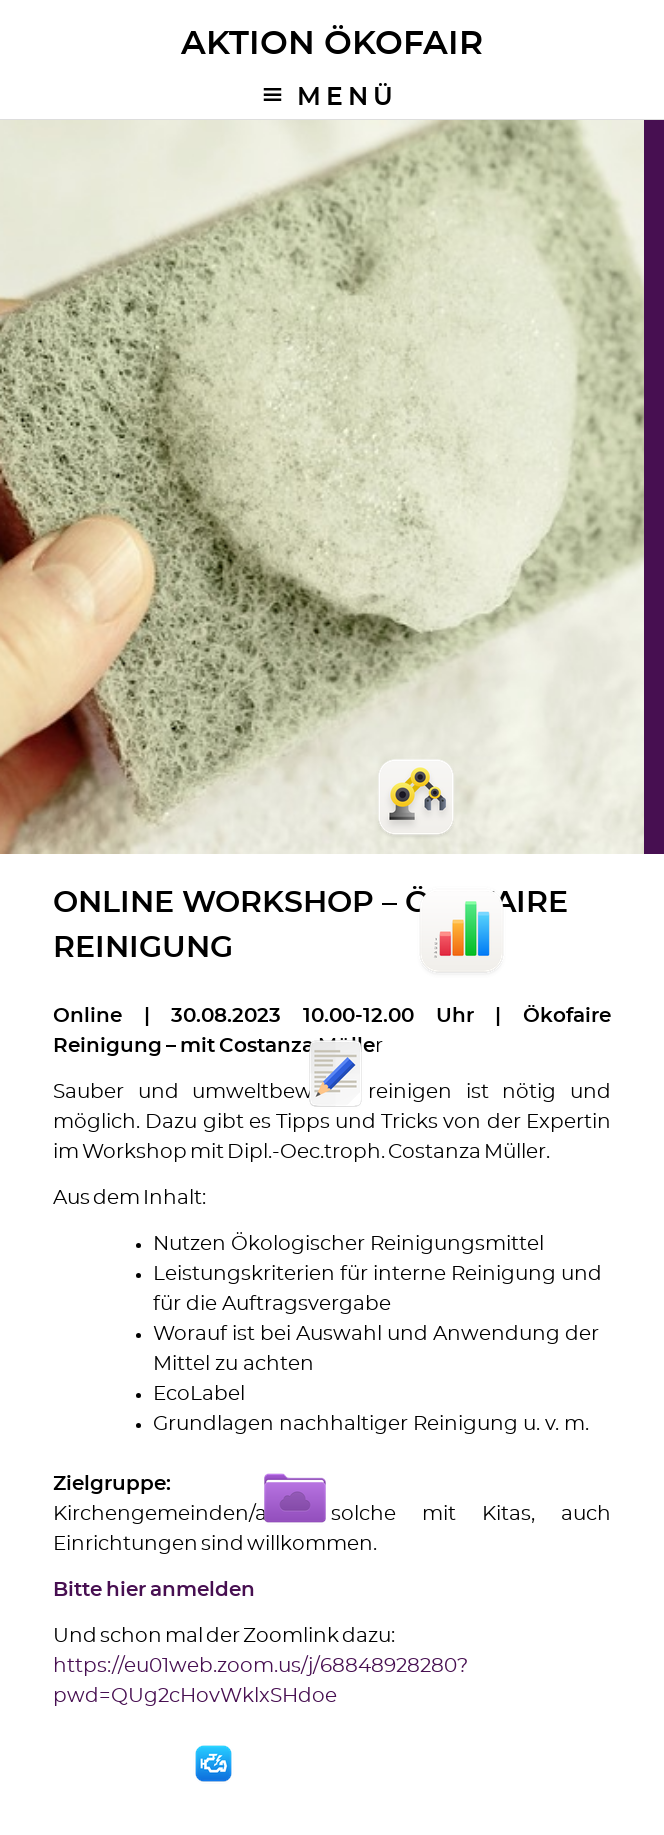 Image resolution: width=664 pixels, height=1835 pixels. I want to click on diagnose and troubleshoot SELinux security alerts, so click(213, 1763).